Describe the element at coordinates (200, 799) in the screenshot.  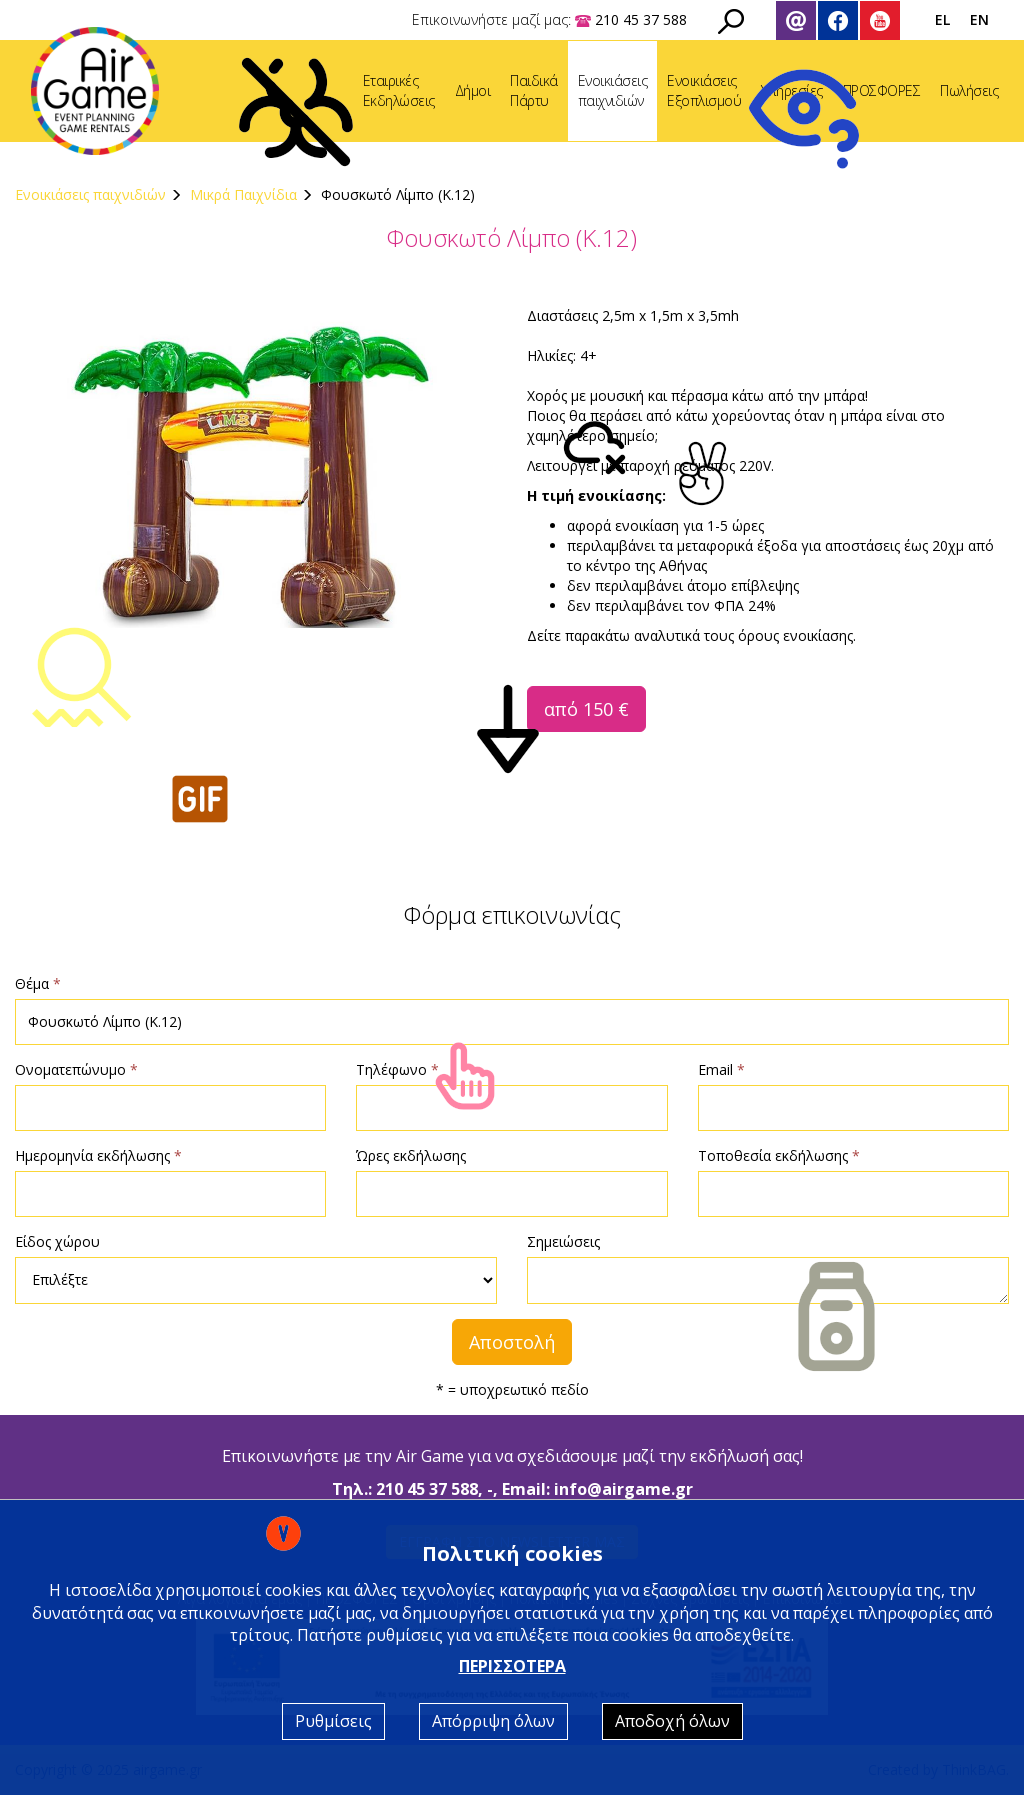
I see `insert a GIF into your message` at that location.